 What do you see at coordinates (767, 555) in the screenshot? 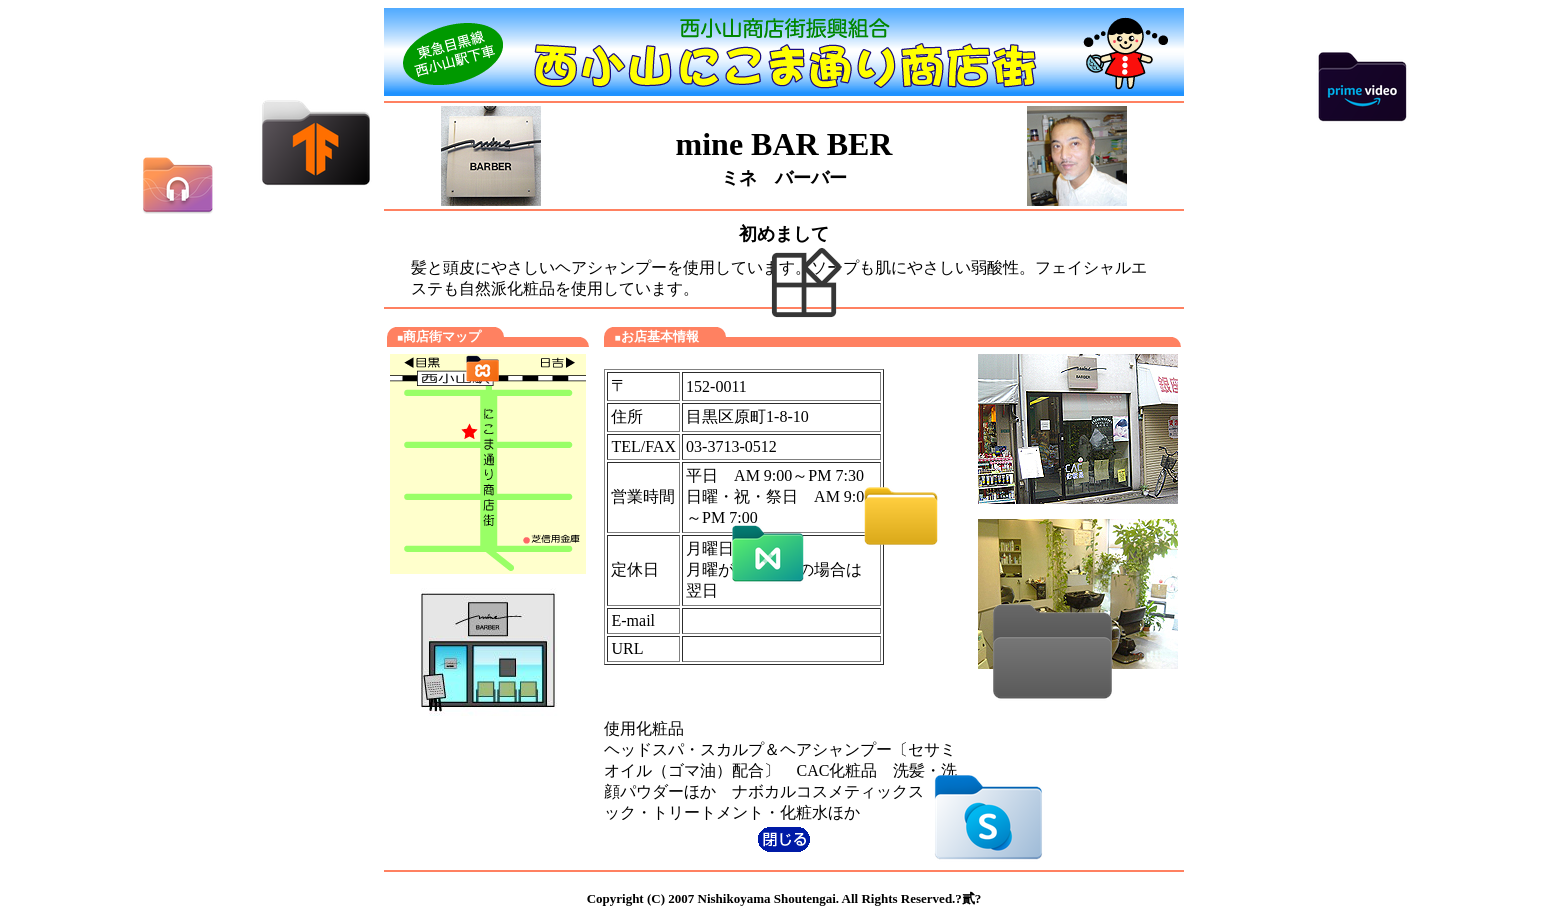
I see `open wondershare edrawmind project folder` at bounding box center [767, 555].